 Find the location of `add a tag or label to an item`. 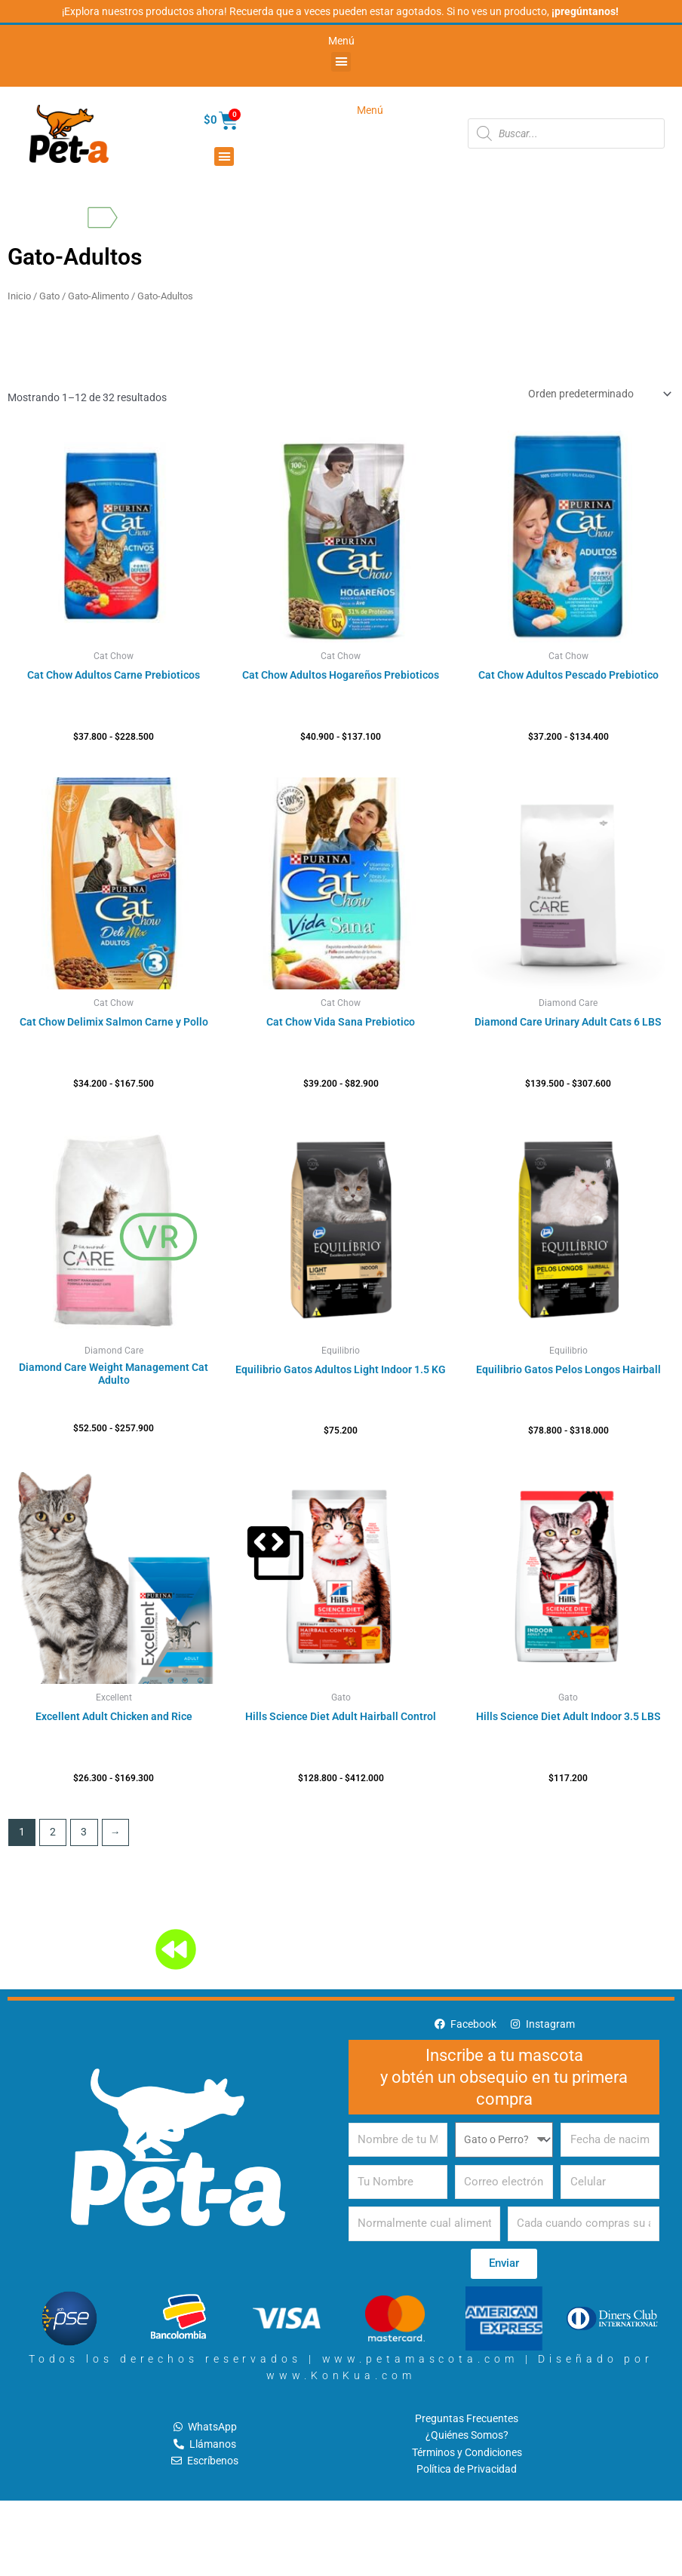

add a tag or label to an item is located at coordinates (101, 217).